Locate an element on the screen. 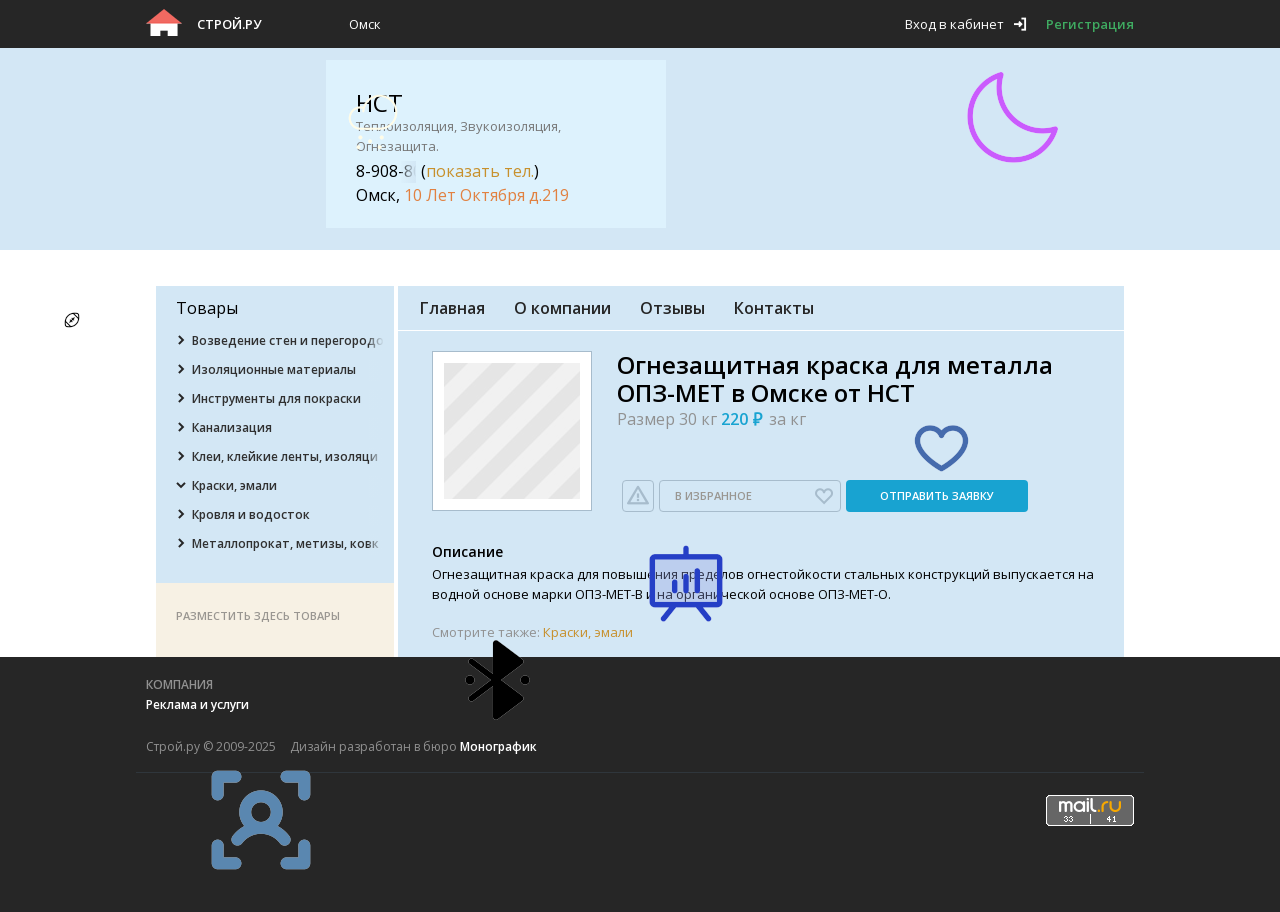 The image size is (1280, 912). view presentation or slideshow is located at coordinates (686, 585).